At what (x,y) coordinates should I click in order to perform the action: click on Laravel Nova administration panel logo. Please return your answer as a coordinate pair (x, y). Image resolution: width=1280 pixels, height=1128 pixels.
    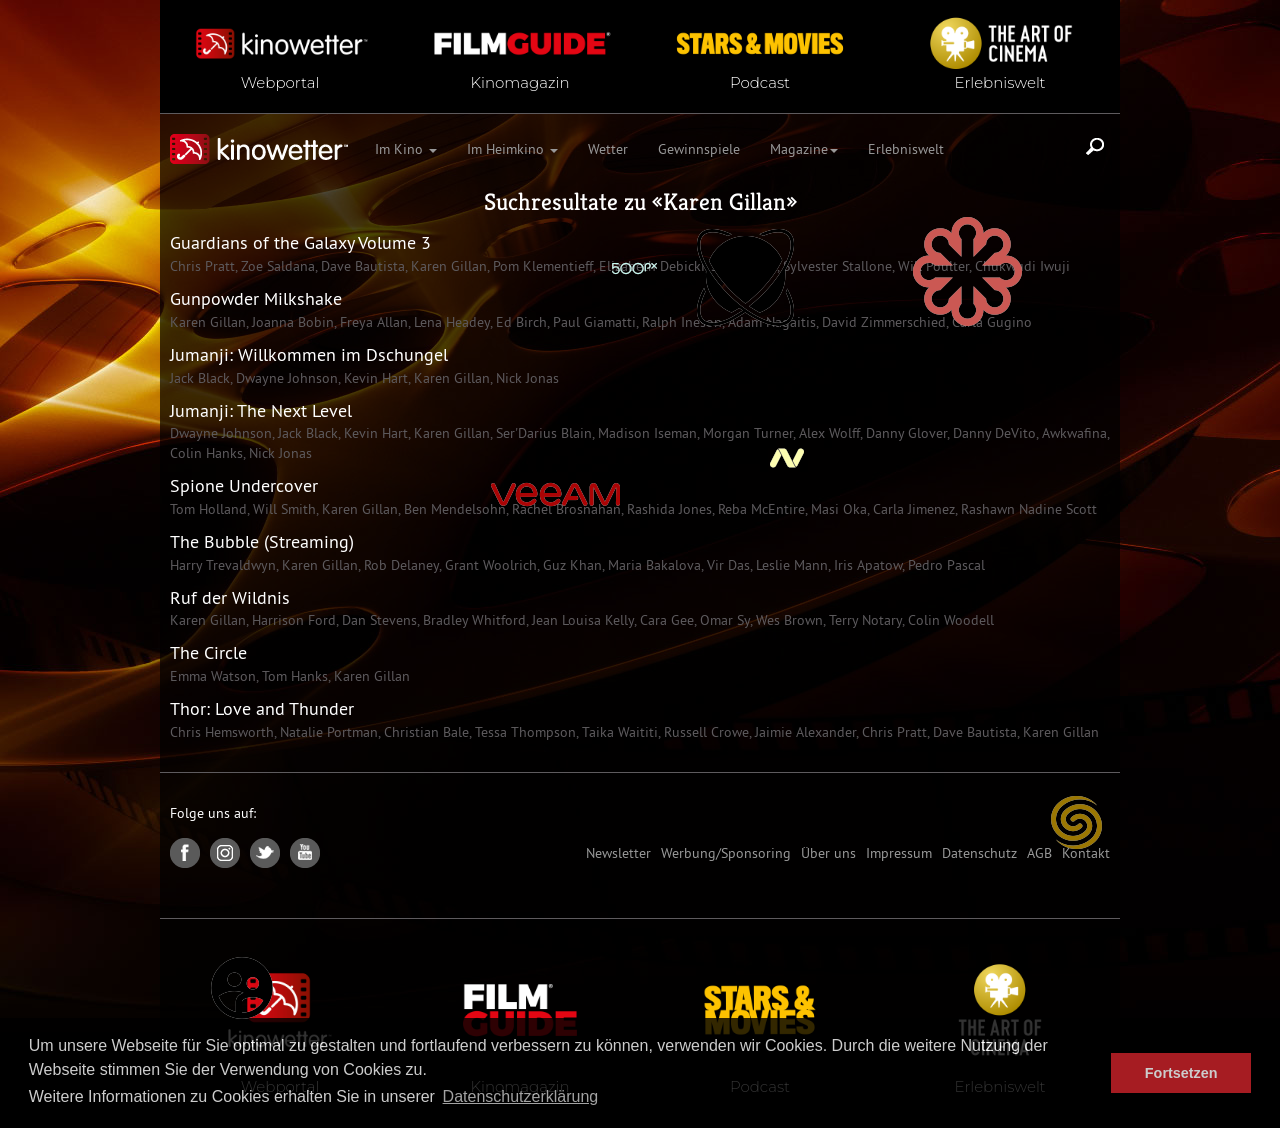
    Looking at the image, I should click on (1076, 822).